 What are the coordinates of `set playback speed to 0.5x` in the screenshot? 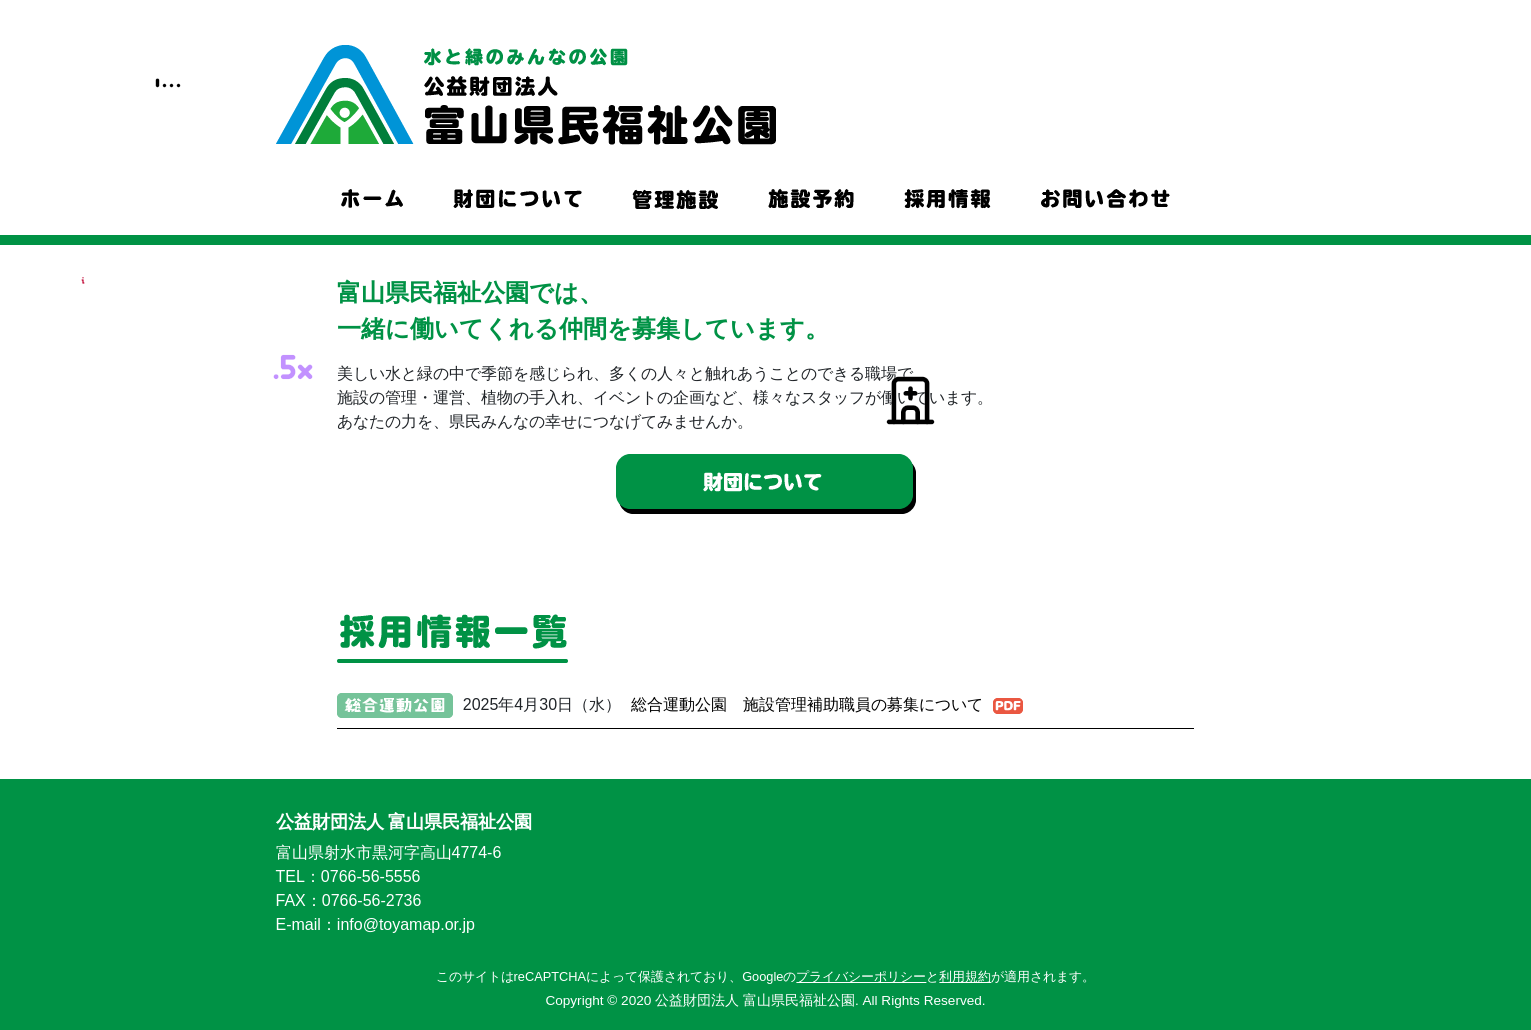 It's located at (293, 367).